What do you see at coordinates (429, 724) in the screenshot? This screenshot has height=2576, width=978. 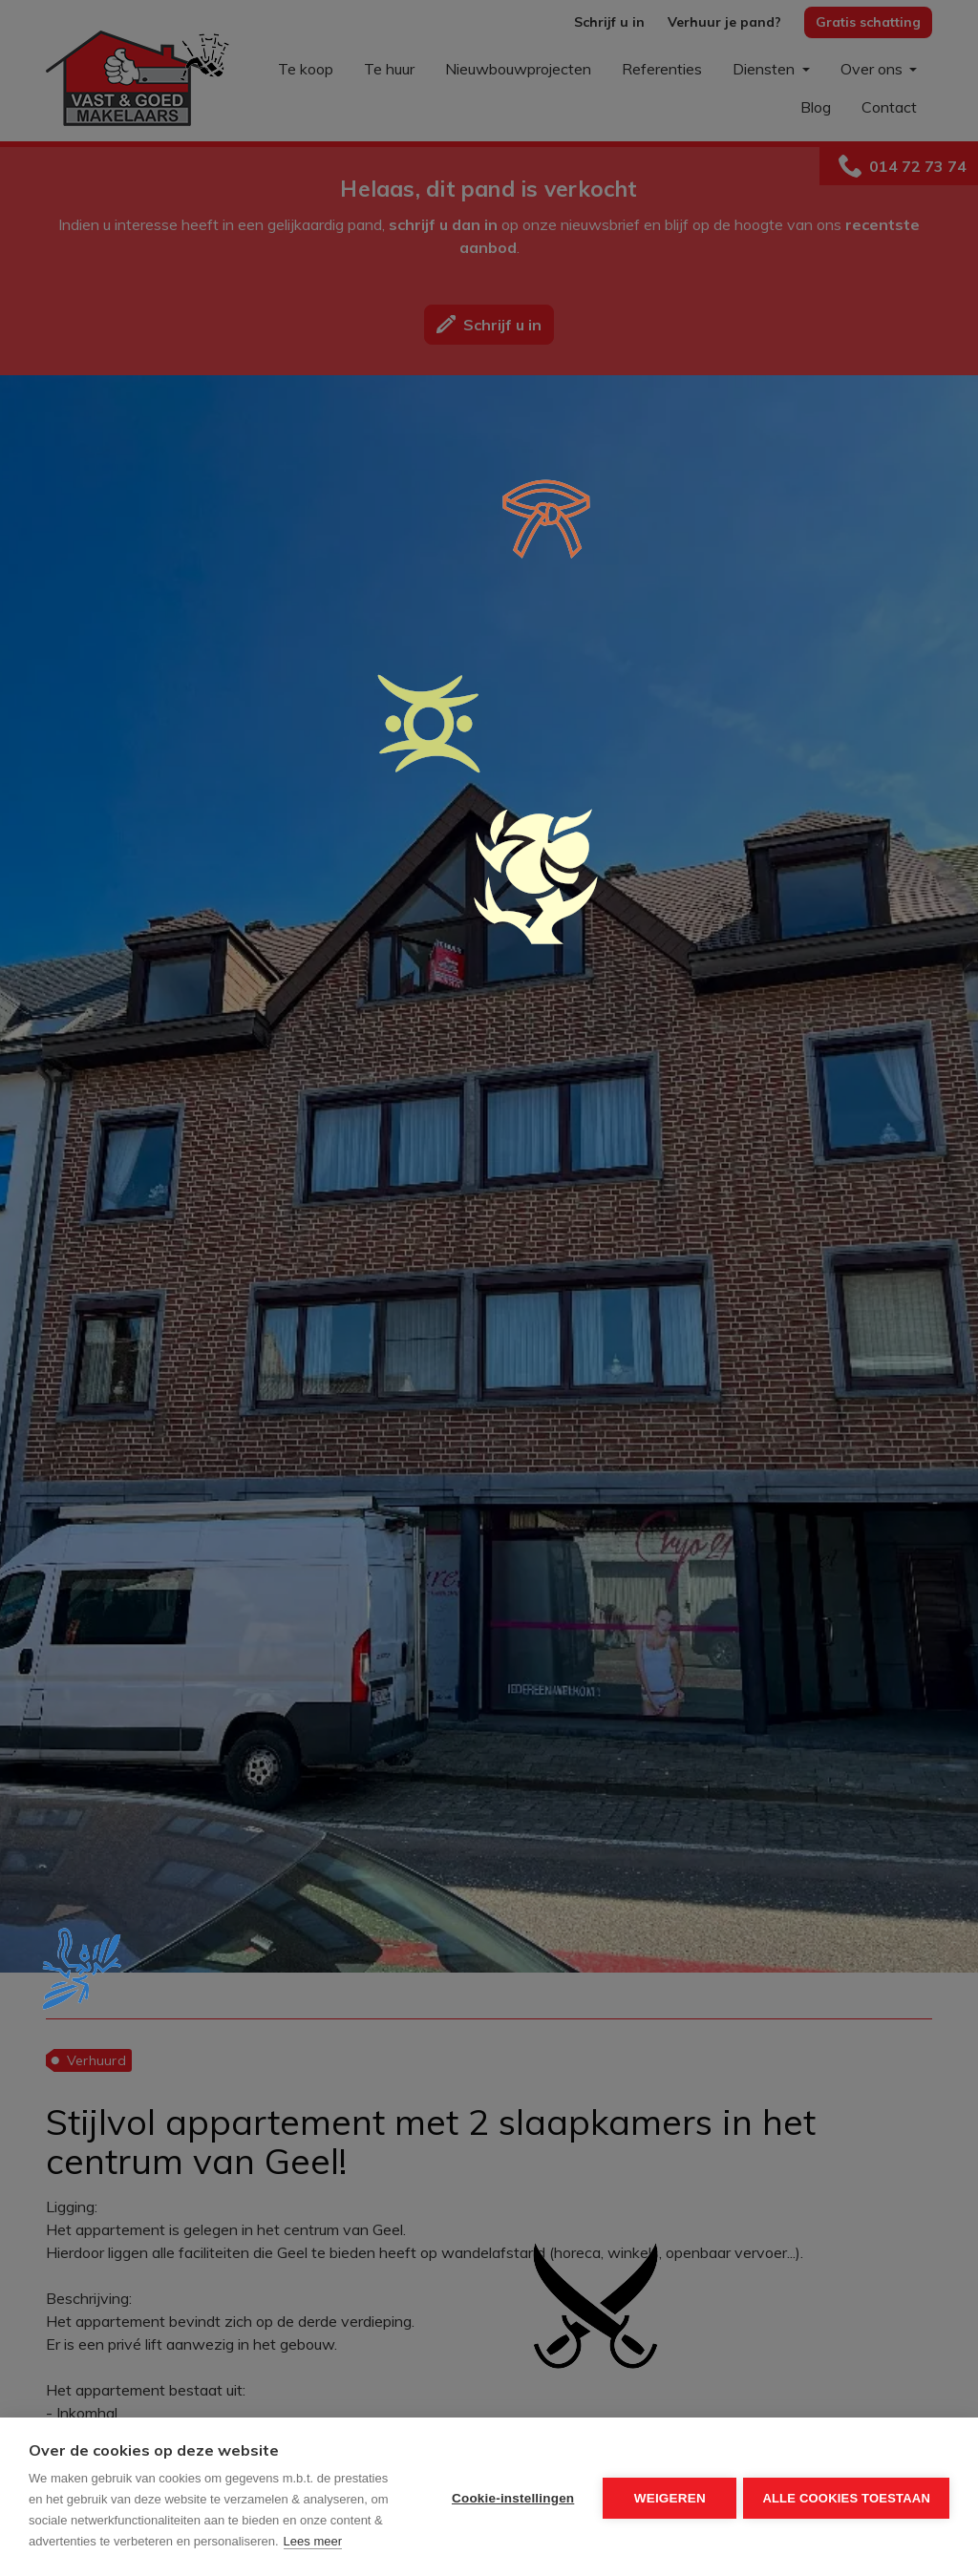 I see `abstract game icon or badge element` at bounding box center [429, 724].